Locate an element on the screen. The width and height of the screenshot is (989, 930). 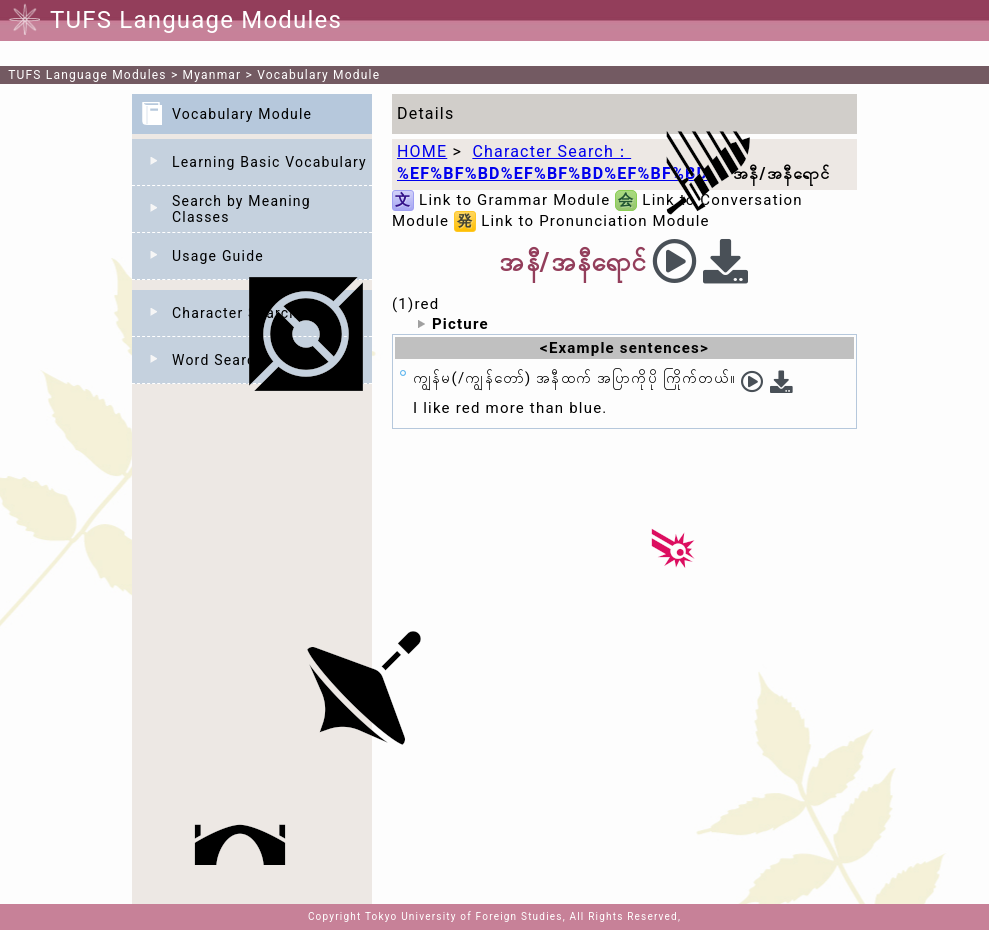
indicates precision aiming or targeting mode is located at coordinates (673, 547).